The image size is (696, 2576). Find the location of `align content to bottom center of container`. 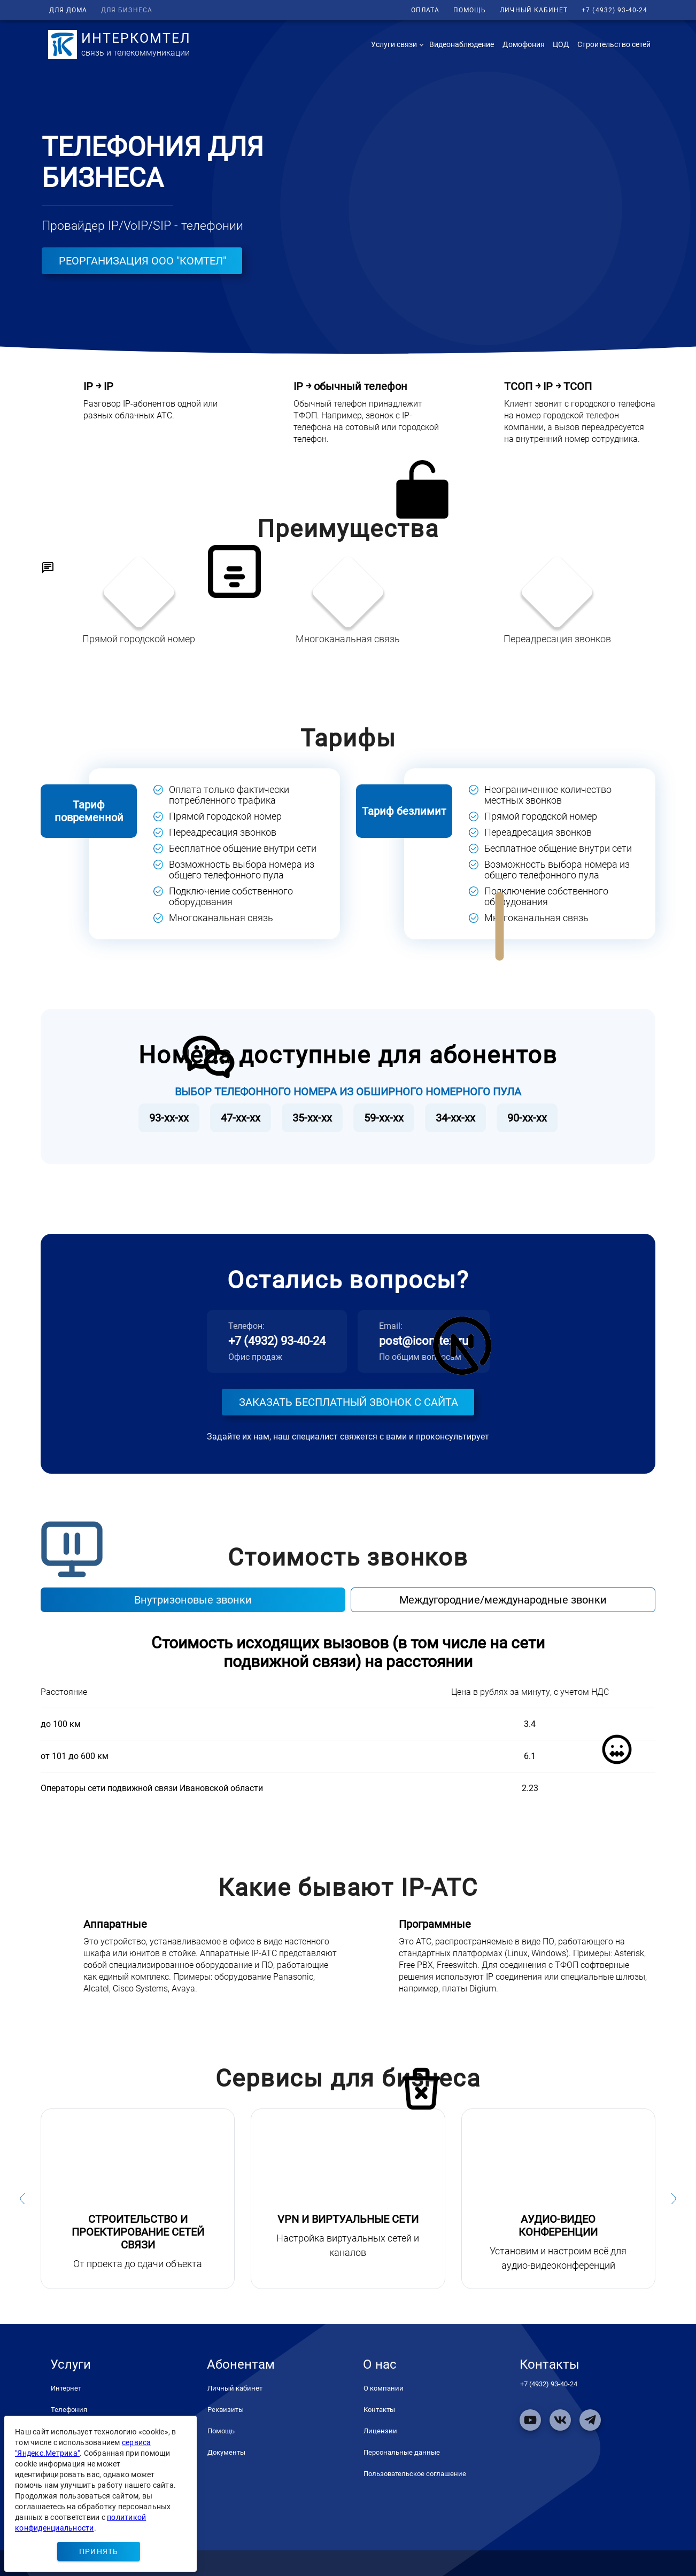

align content to bottom center of container is located at coordinates (234, 571).